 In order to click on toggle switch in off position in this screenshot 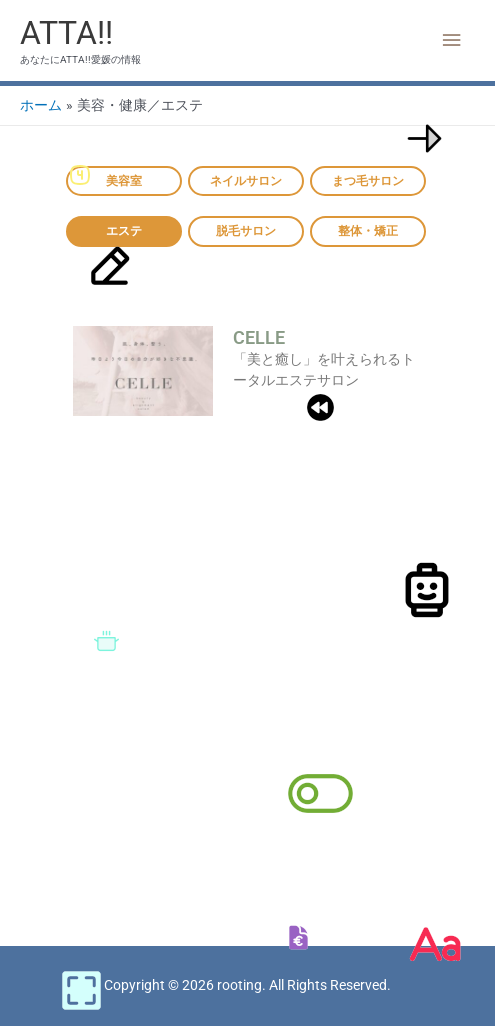, I will do `click(320, 793)`.